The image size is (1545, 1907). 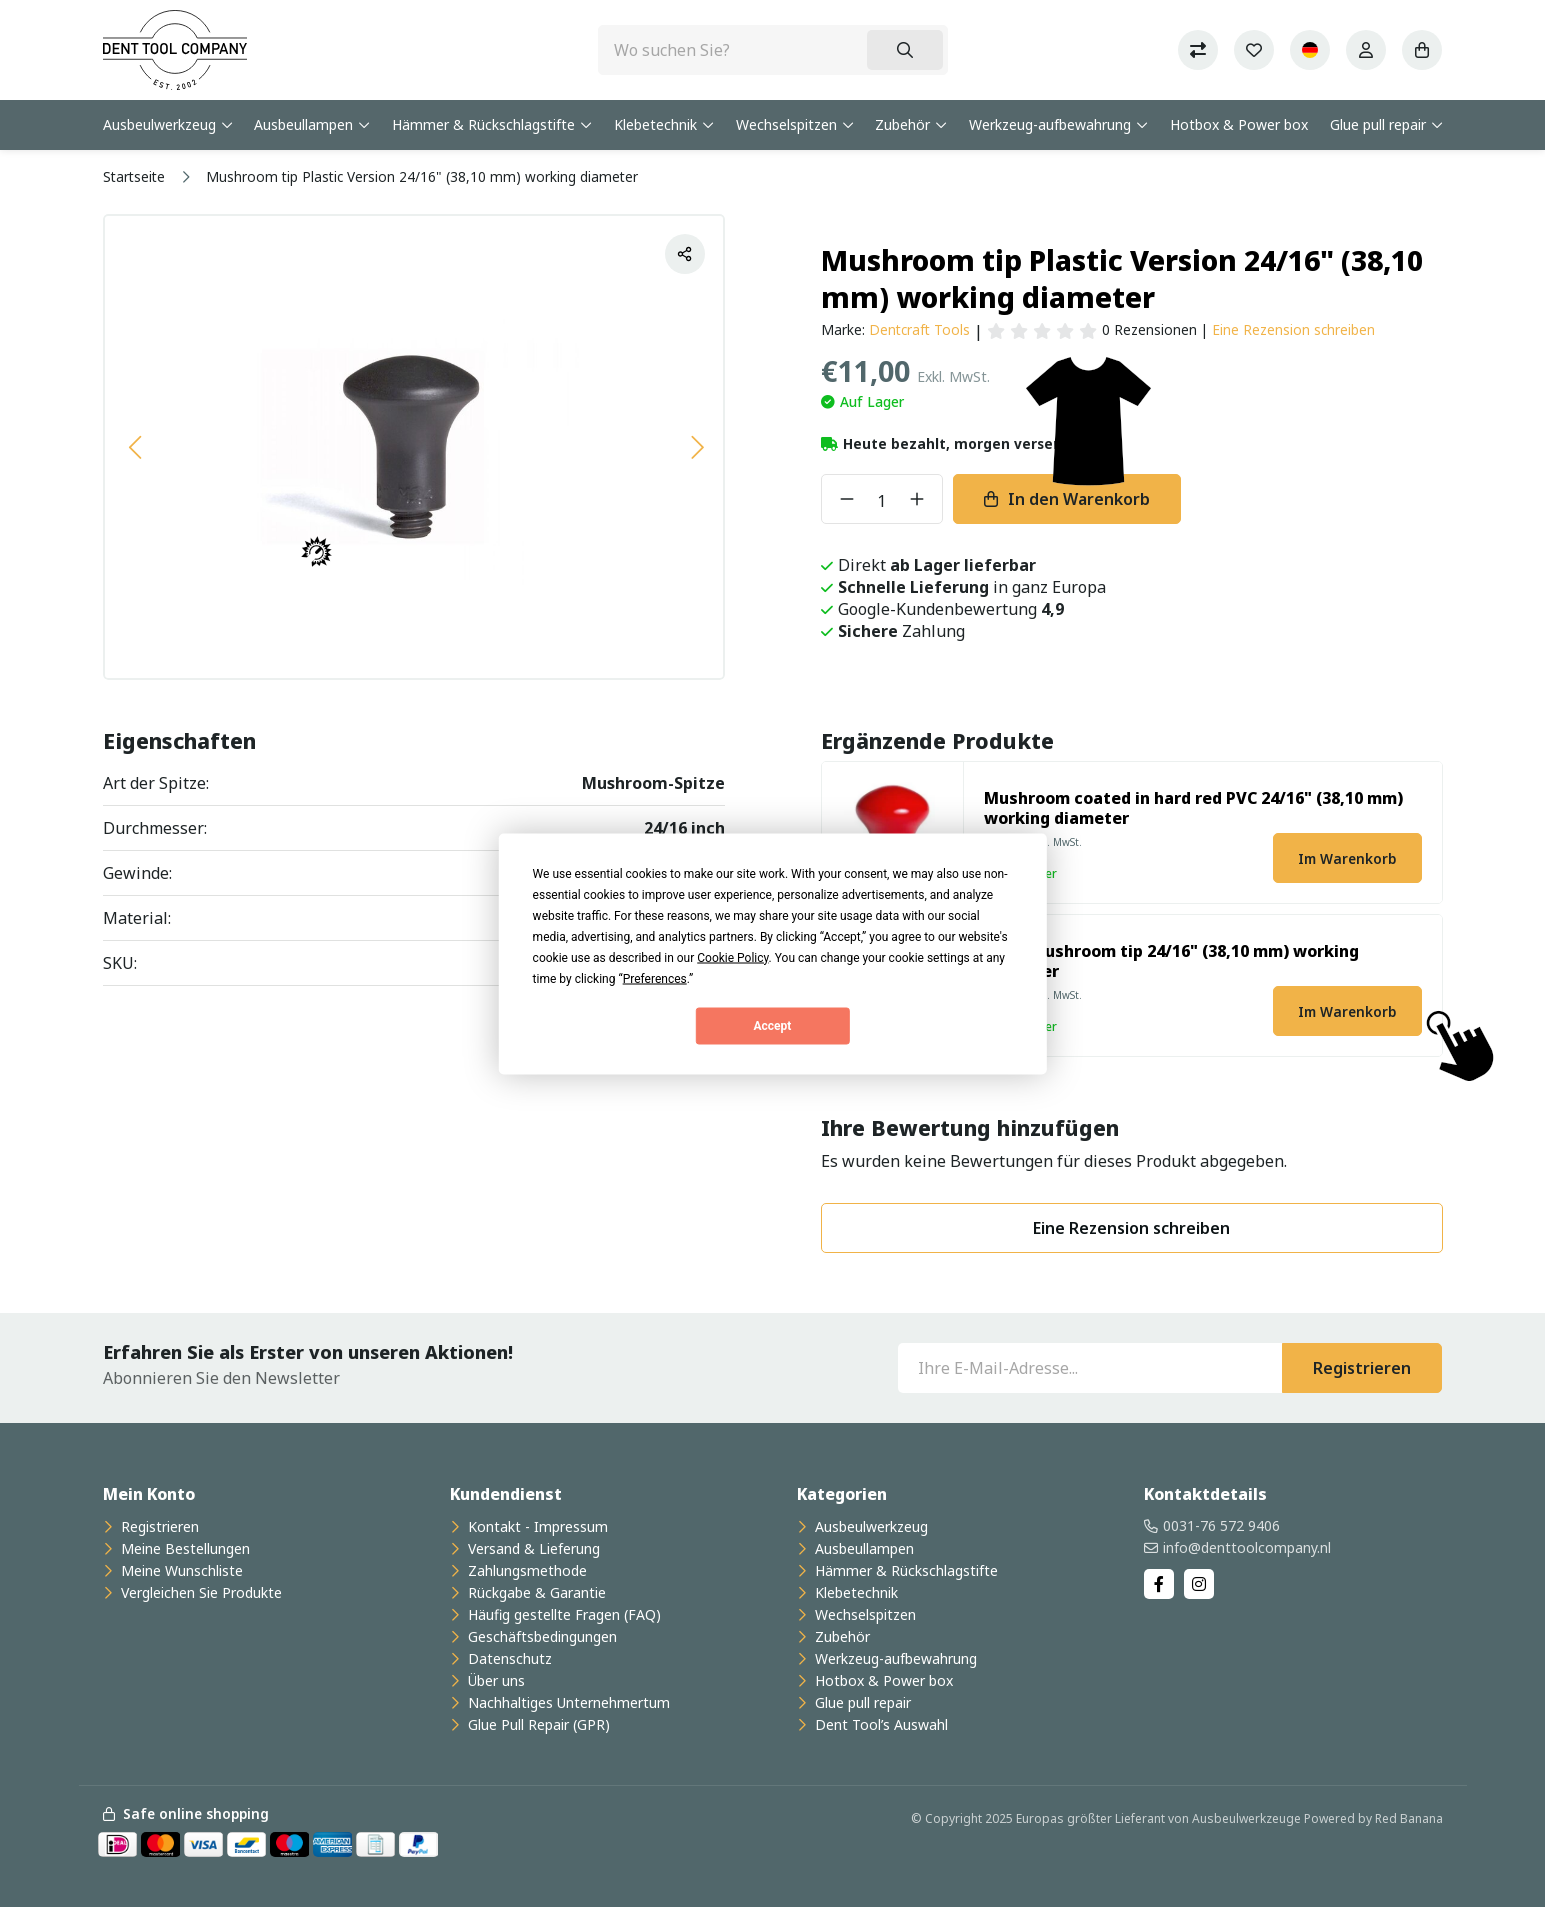 What do you see at coordinates (316, 551) in the screenshot?
I see `access settings or configuration options` at bounding box center [316, 551].